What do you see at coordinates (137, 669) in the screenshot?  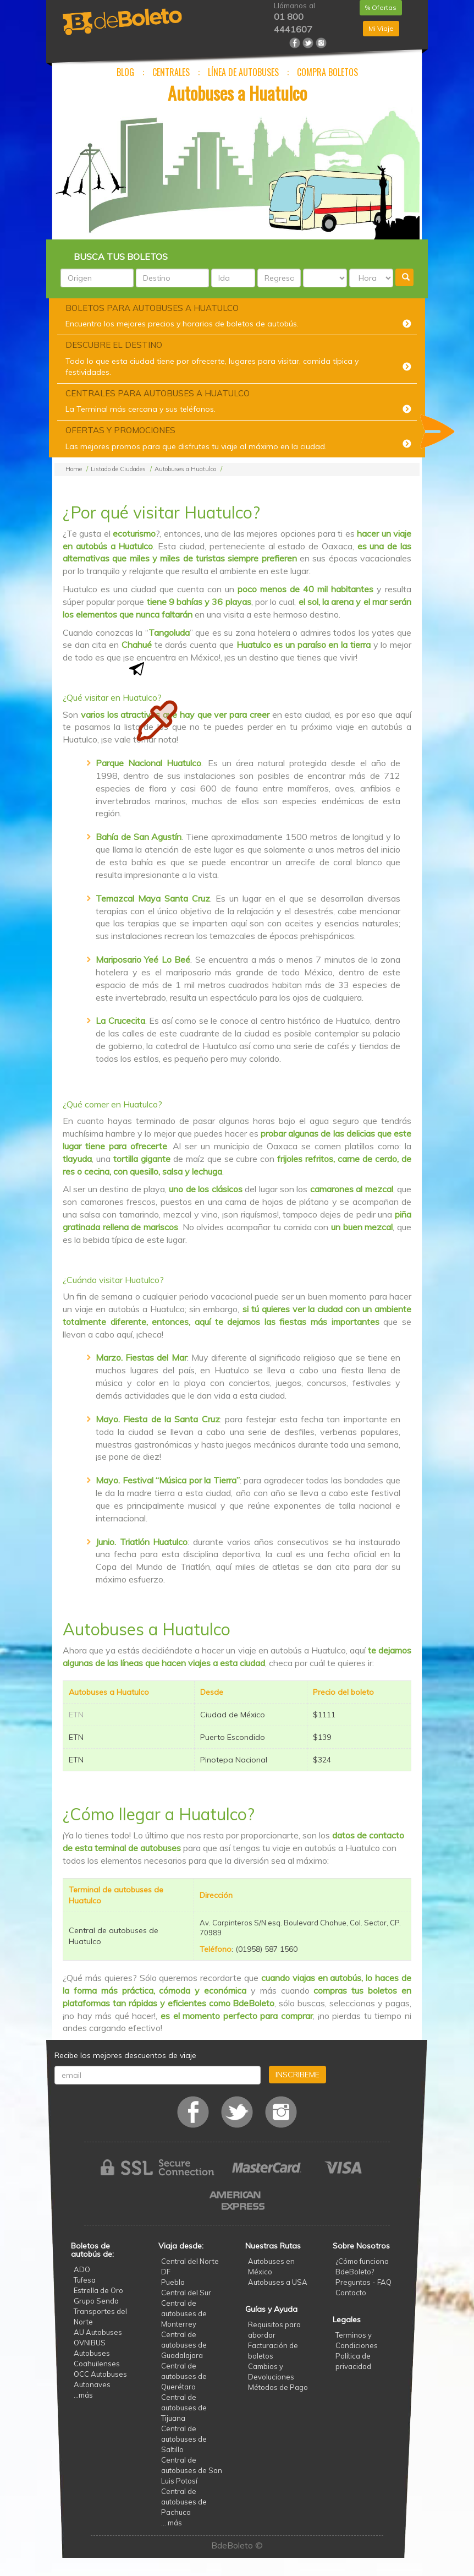 I see `open Telegram messaging app` at bounding box center [137, 669].